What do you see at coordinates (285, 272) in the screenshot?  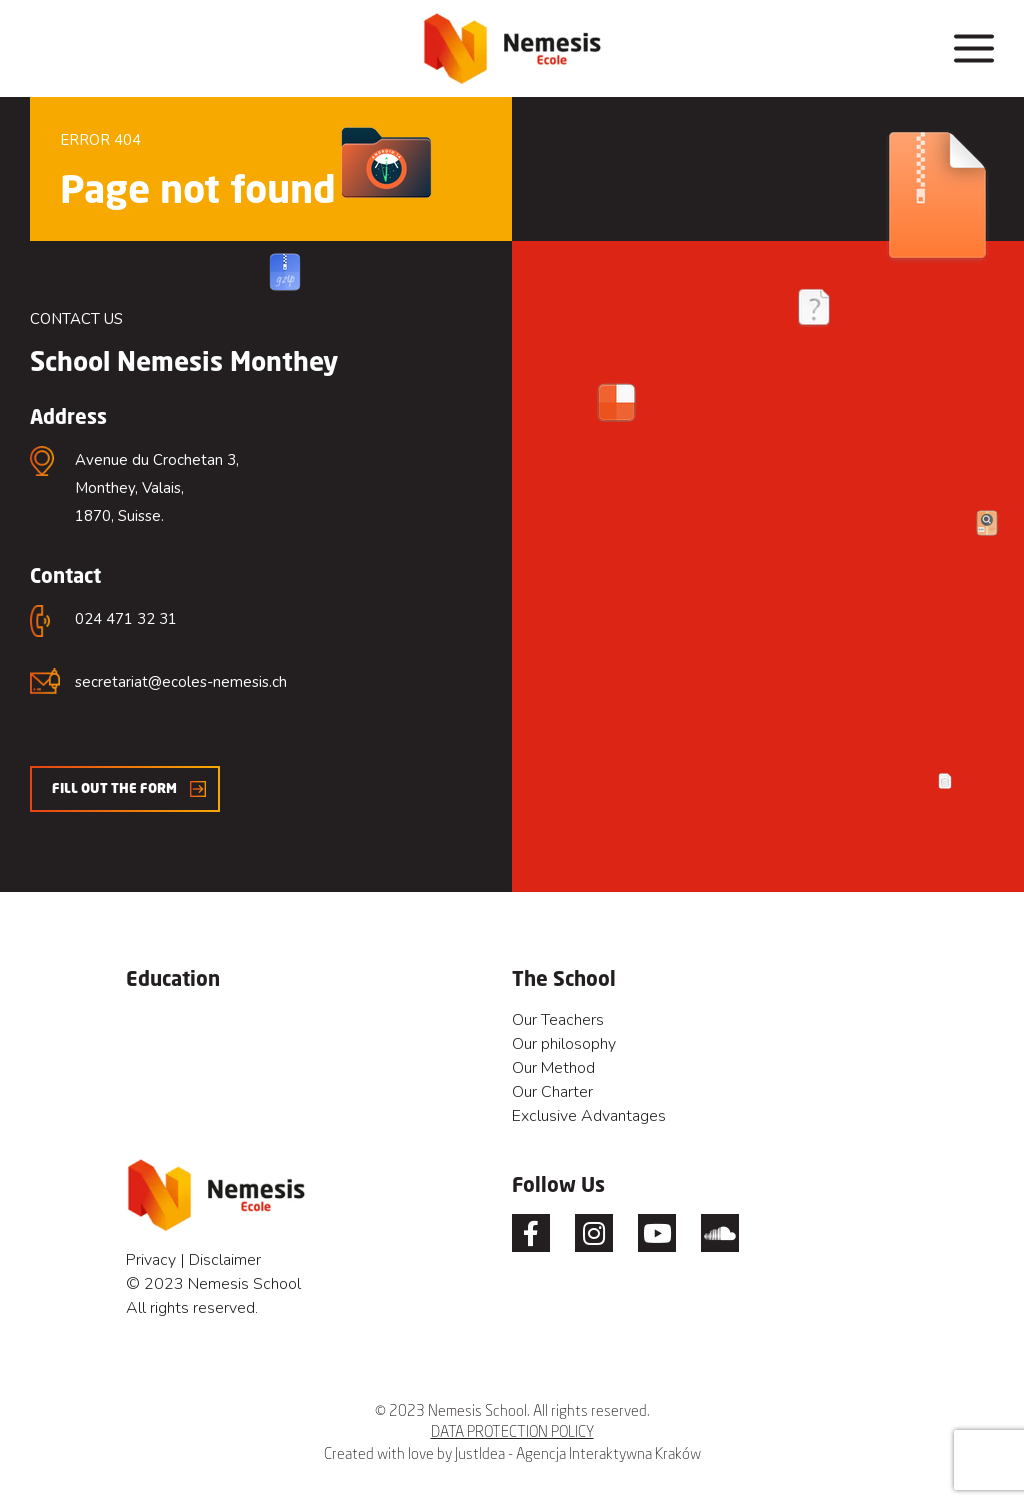 I see `a gzip compressed archive file` at bounding box center [285, 272].